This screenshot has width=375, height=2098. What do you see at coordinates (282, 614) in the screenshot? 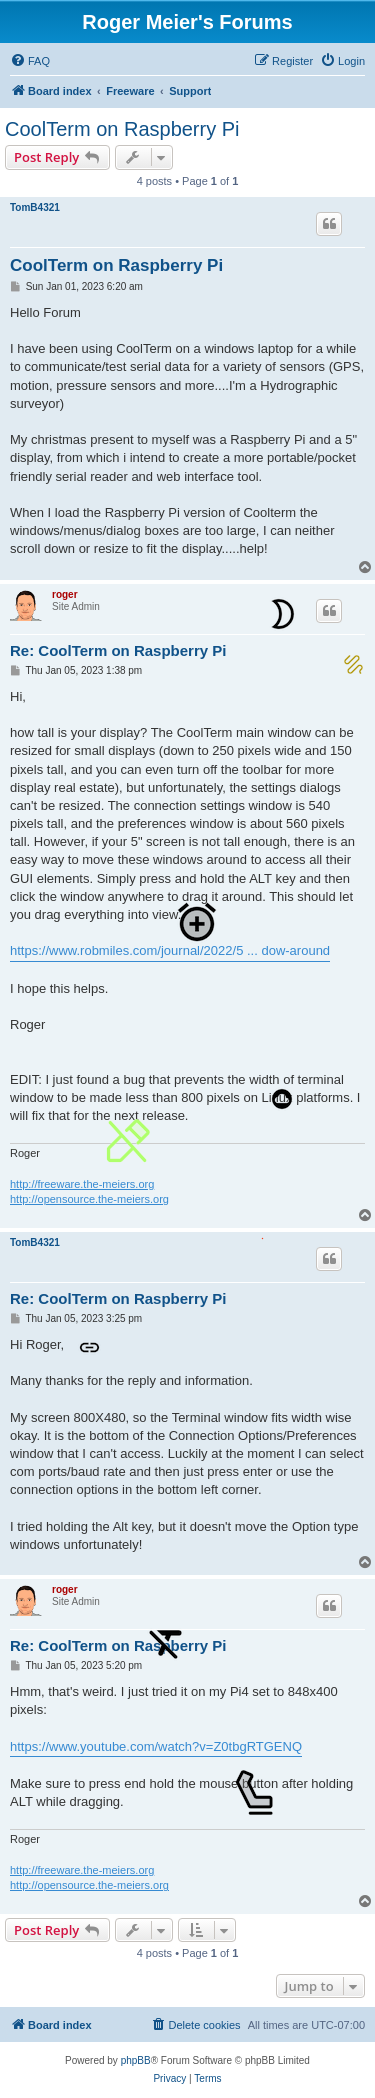
I see `toggle dark mode or night theme` at bounding box center [282, 614].